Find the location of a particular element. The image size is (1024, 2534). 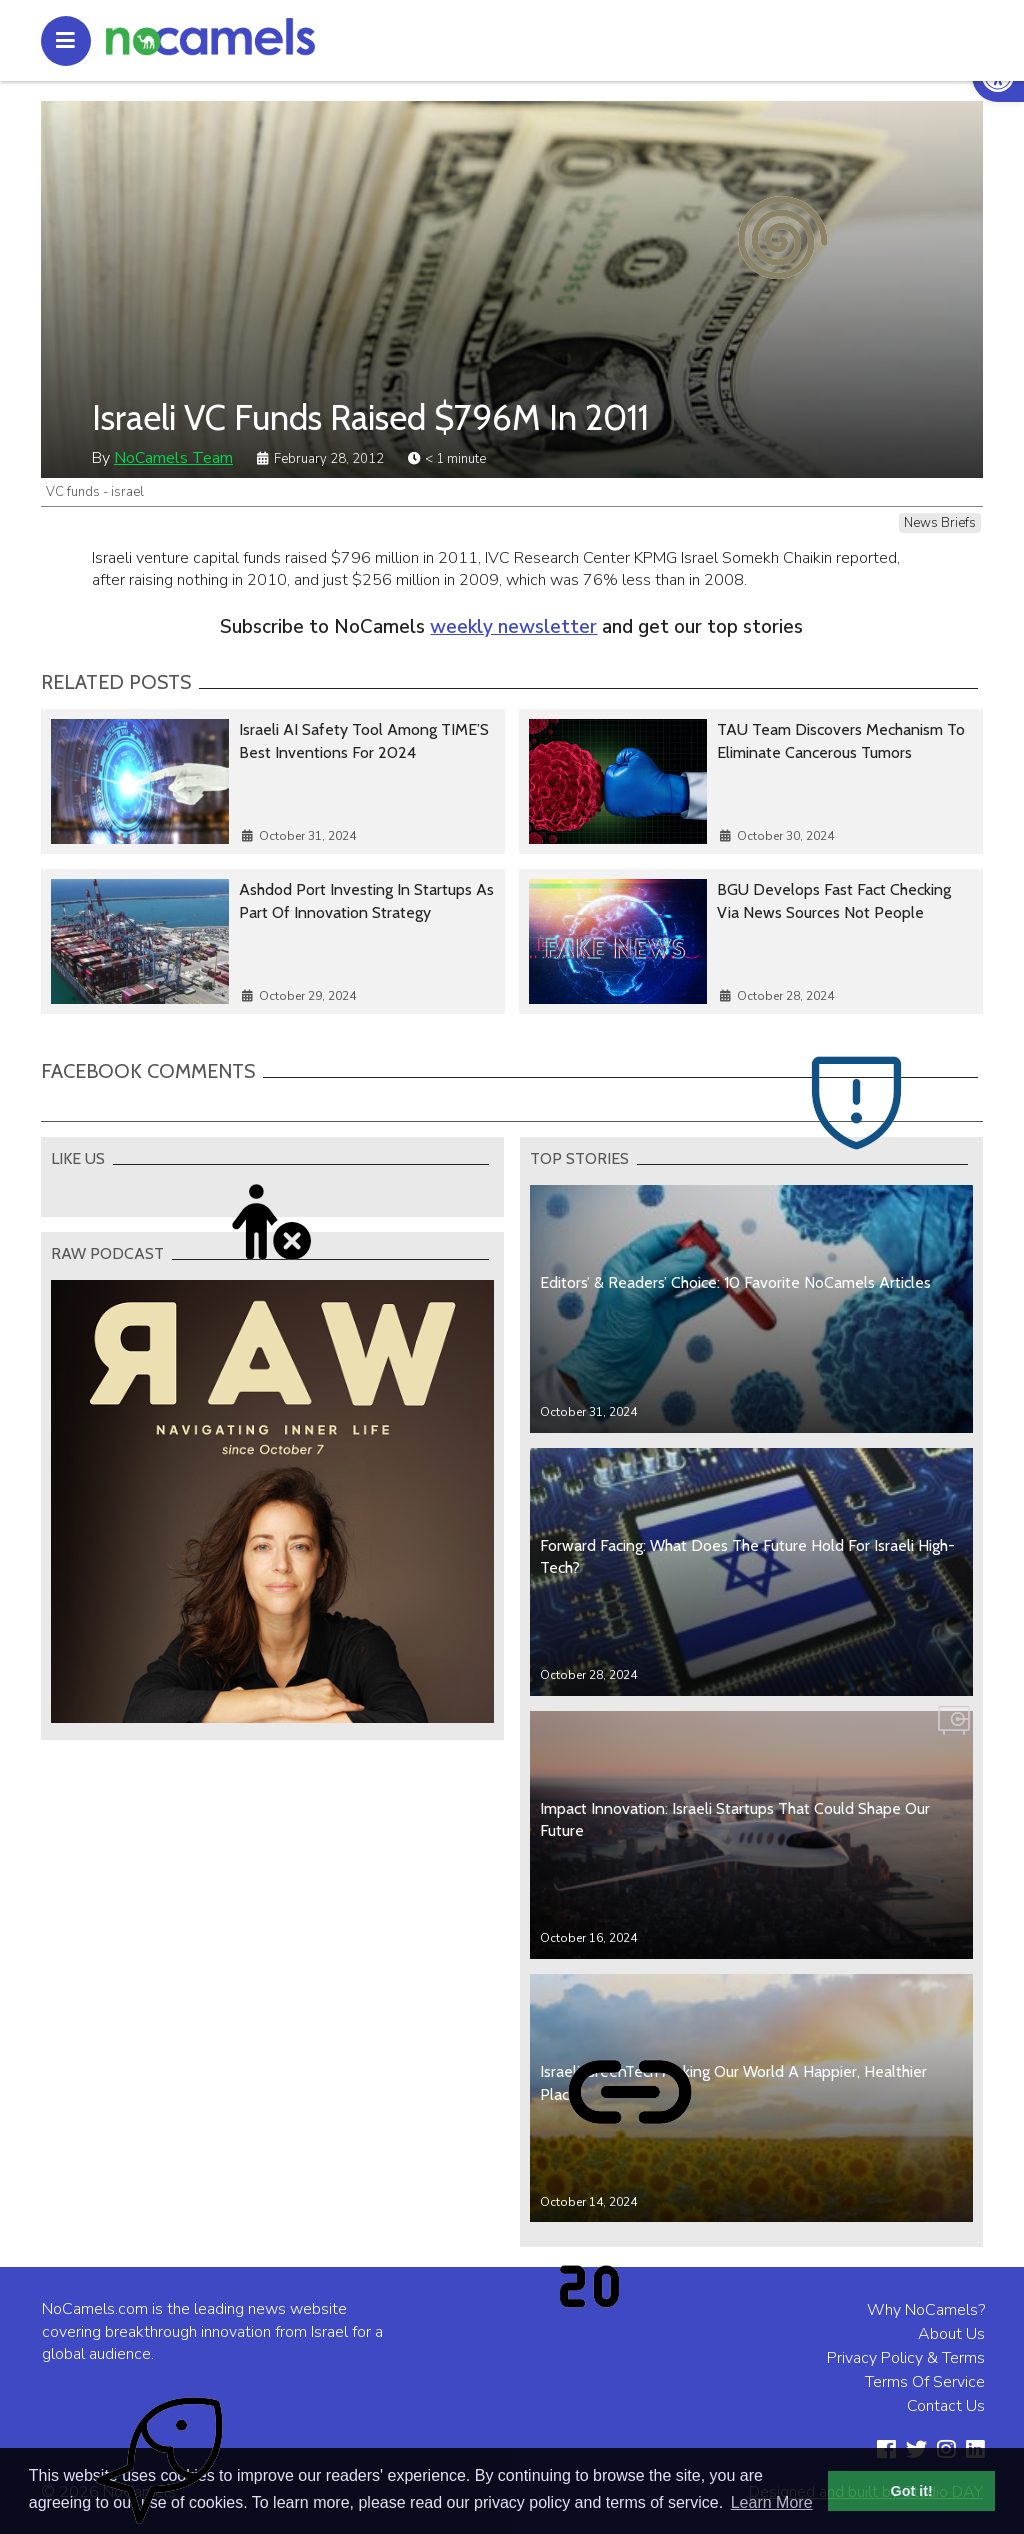

browse seafood or fish-related content is located at coordinates (166, 2454).